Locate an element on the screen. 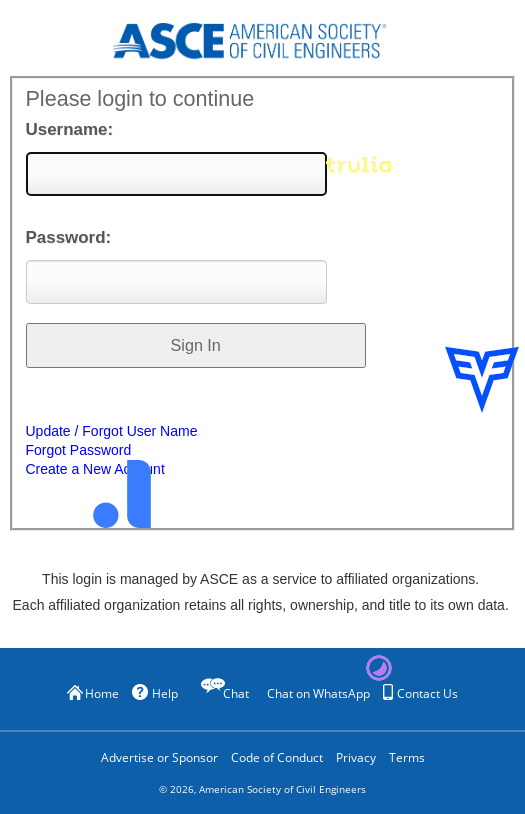 The image size is (525, 814). open CodeSignal app or website is located at coordinates (482, 380).